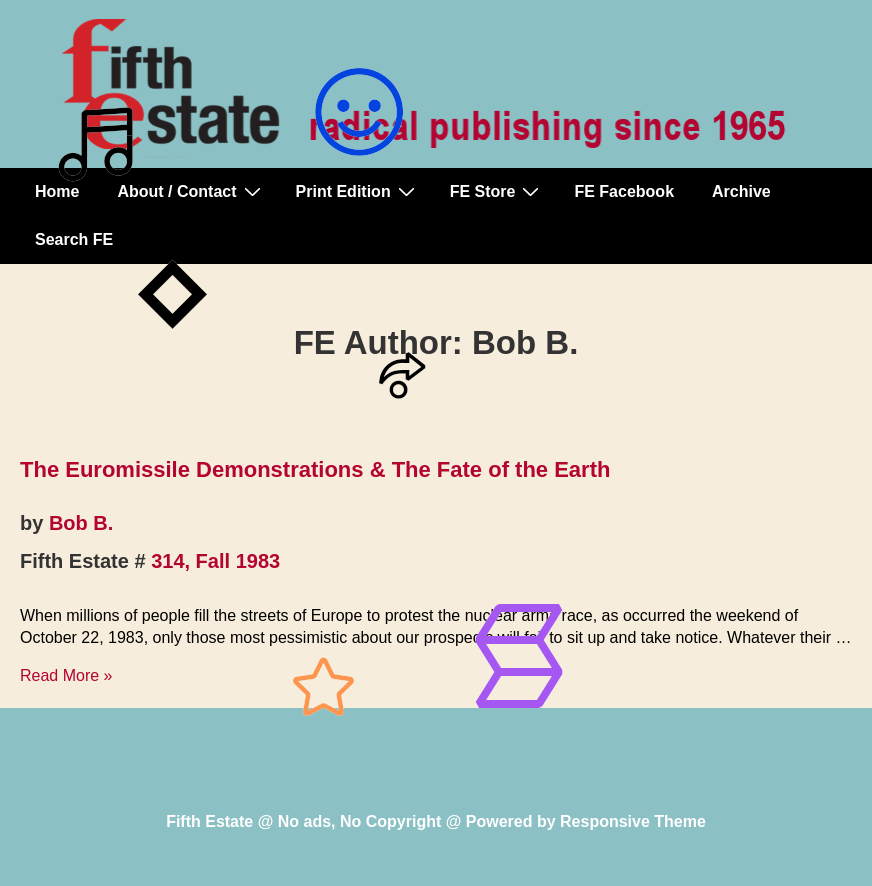  I want to click on add to favorites, so click(323, 687).